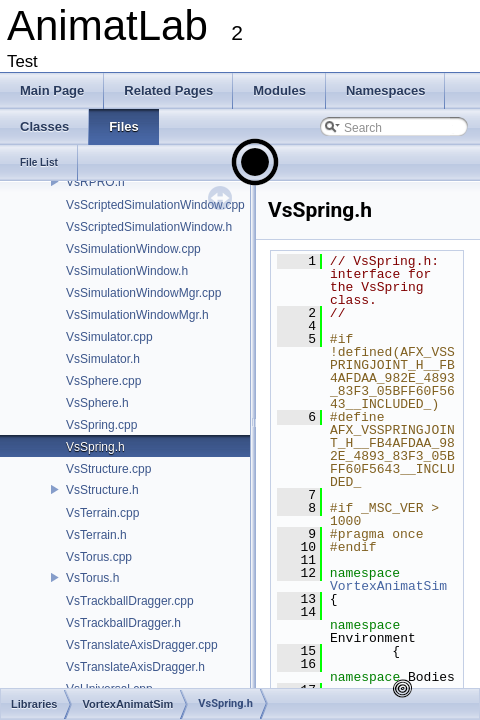  I want to click on indicates loading or processing in progress, so click(255, 162).